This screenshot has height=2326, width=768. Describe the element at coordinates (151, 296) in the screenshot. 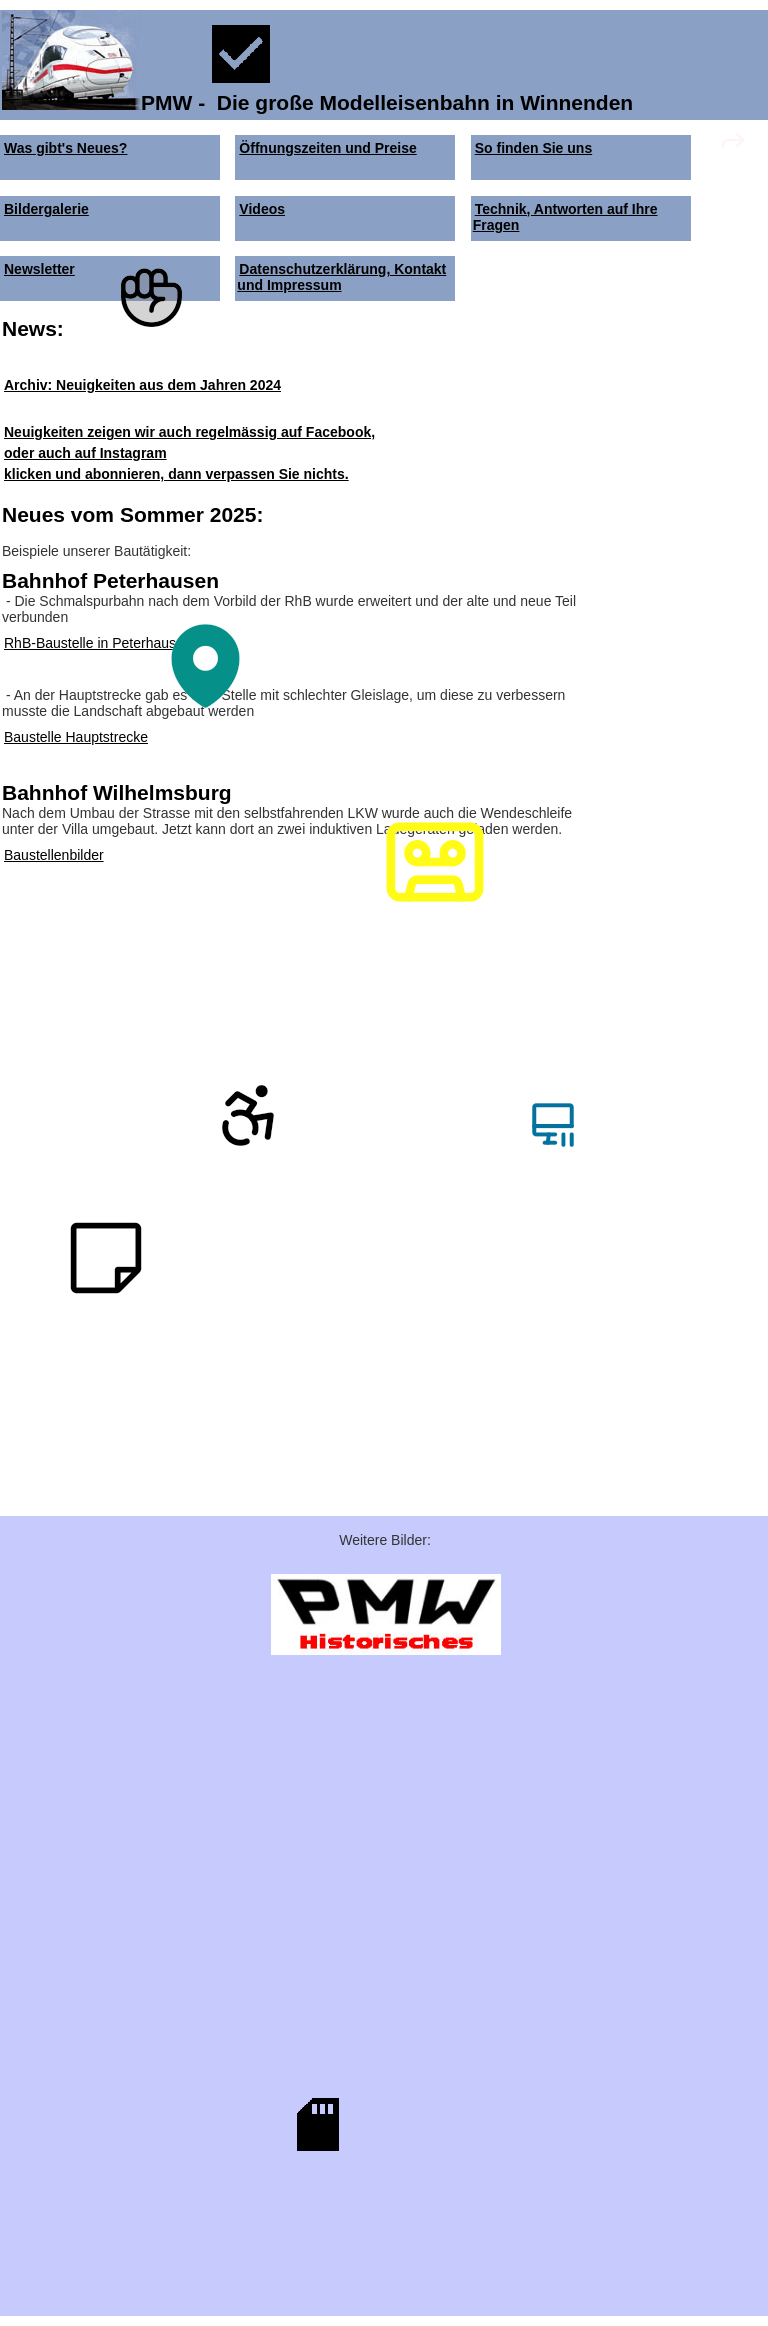

I see `indicates solidarity or support action` at that location.